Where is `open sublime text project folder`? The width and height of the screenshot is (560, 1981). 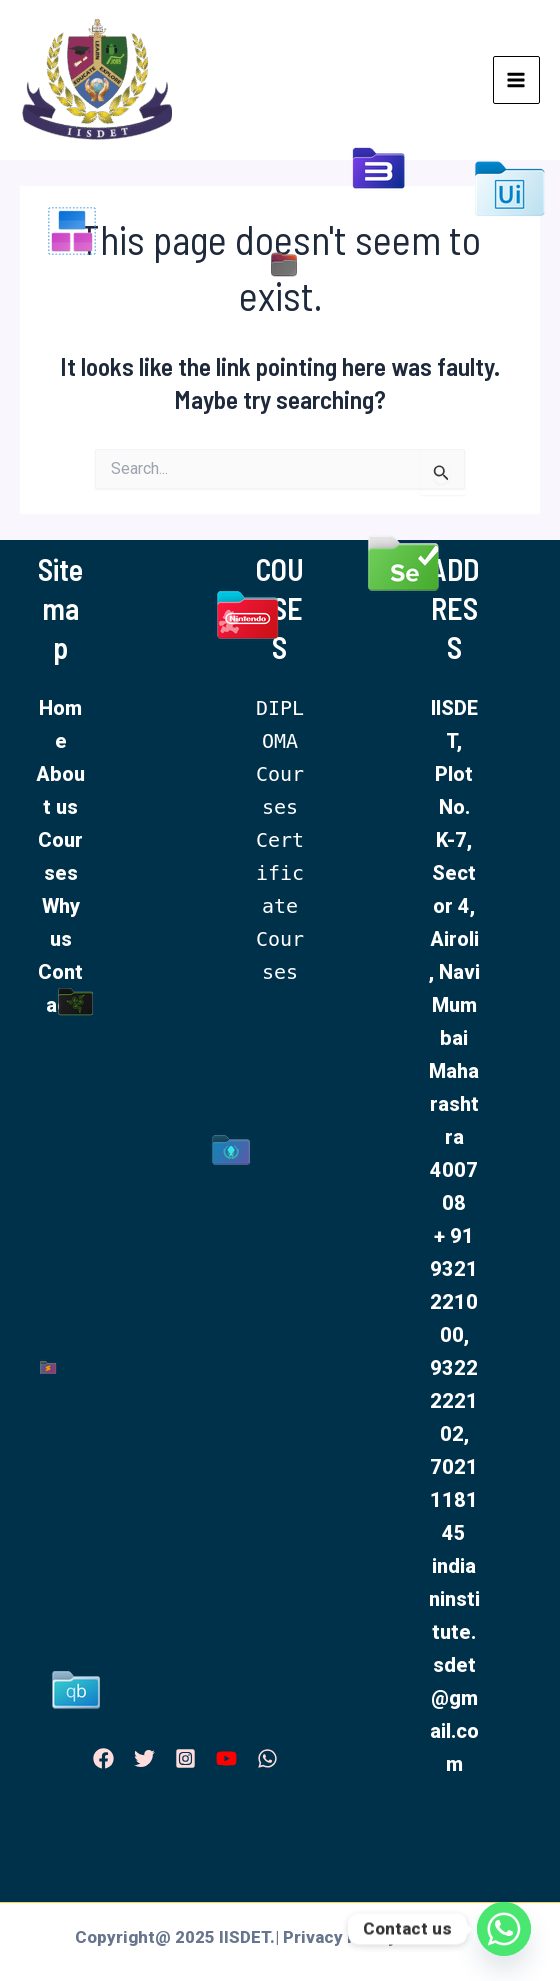
open sublime text project folder is located at coordinates (48, 1368).